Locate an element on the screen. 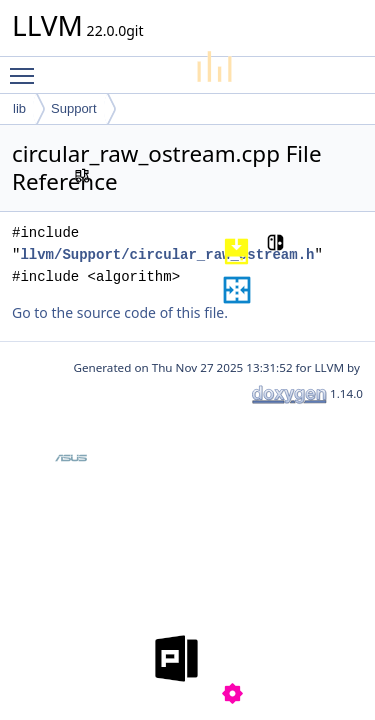 The image size is (375, 720). nintendo switch logo is located at coordinates (275, 242).